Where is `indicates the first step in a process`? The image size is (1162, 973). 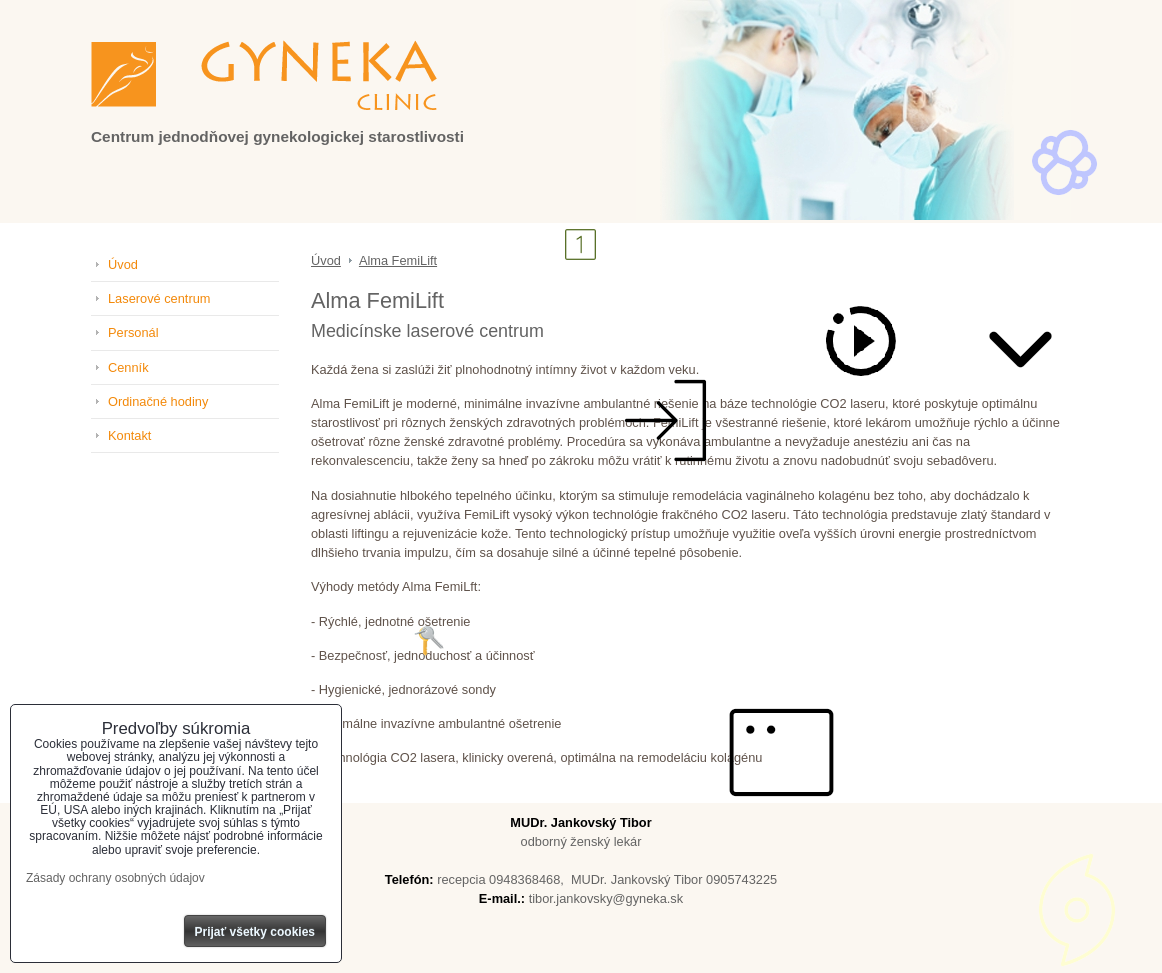
indicates the first step in a process is located at coordinates (580, 244).